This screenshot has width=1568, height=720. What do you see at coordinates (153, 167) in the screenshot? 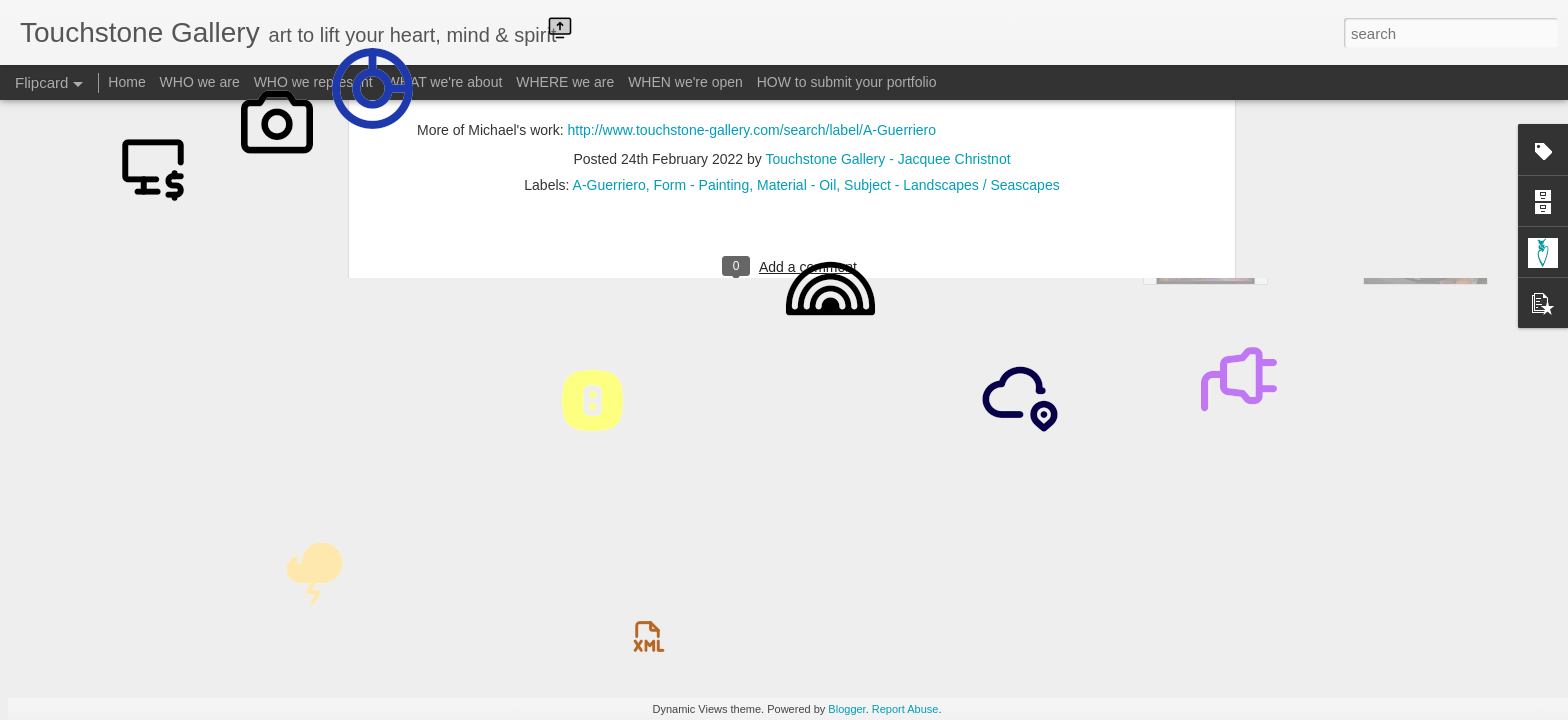
I see `access desktop payment or billing settings` at bounding box center [153, 167].